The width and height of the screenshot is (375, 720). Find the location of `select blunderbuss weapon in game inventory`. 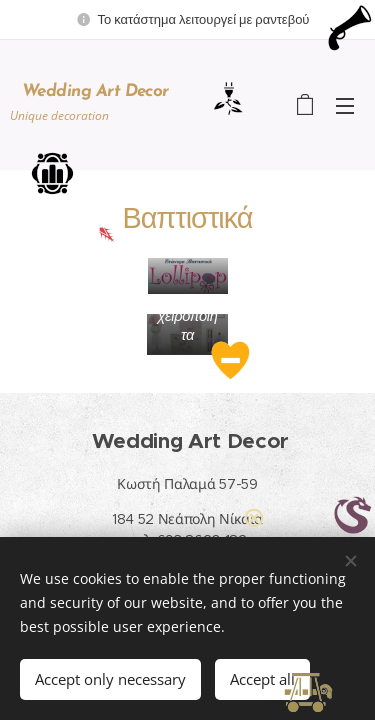

select blunderbuss weapon in game inventory is located at coordinates (350, 28).